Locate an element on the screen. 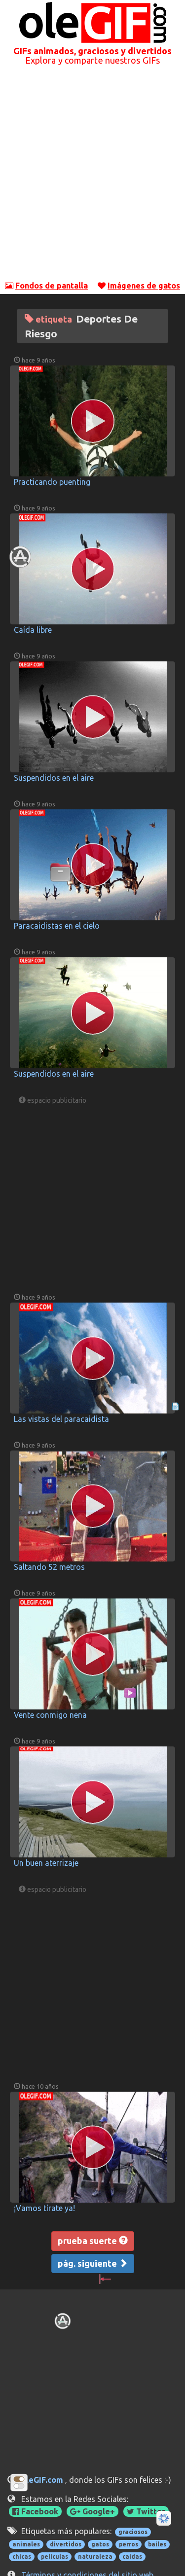 Image resolution: width=185 pixels, height=2576 pixels. open the file manager is located at coordinates (60, 872).